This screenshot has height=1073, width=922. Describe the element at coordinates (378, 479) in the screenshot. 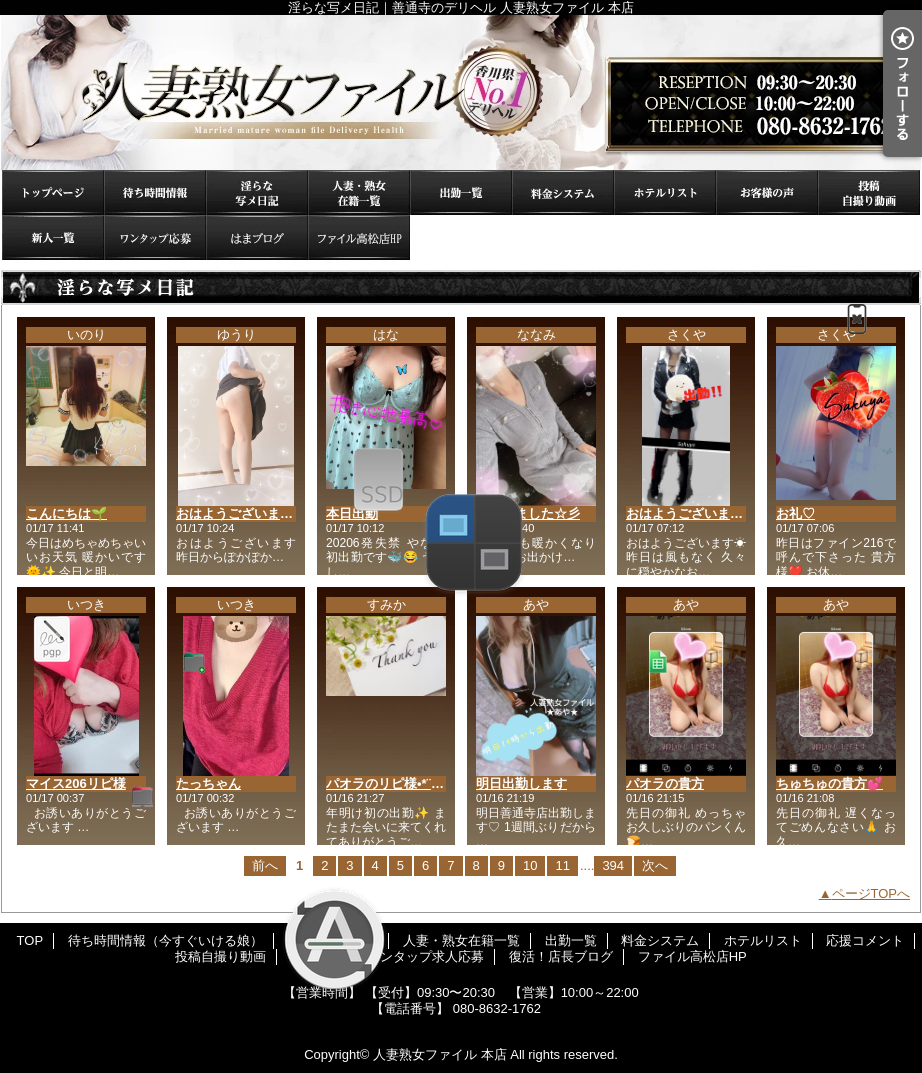

I see `indicates a solid state drive (SSD) storage device` at that location.